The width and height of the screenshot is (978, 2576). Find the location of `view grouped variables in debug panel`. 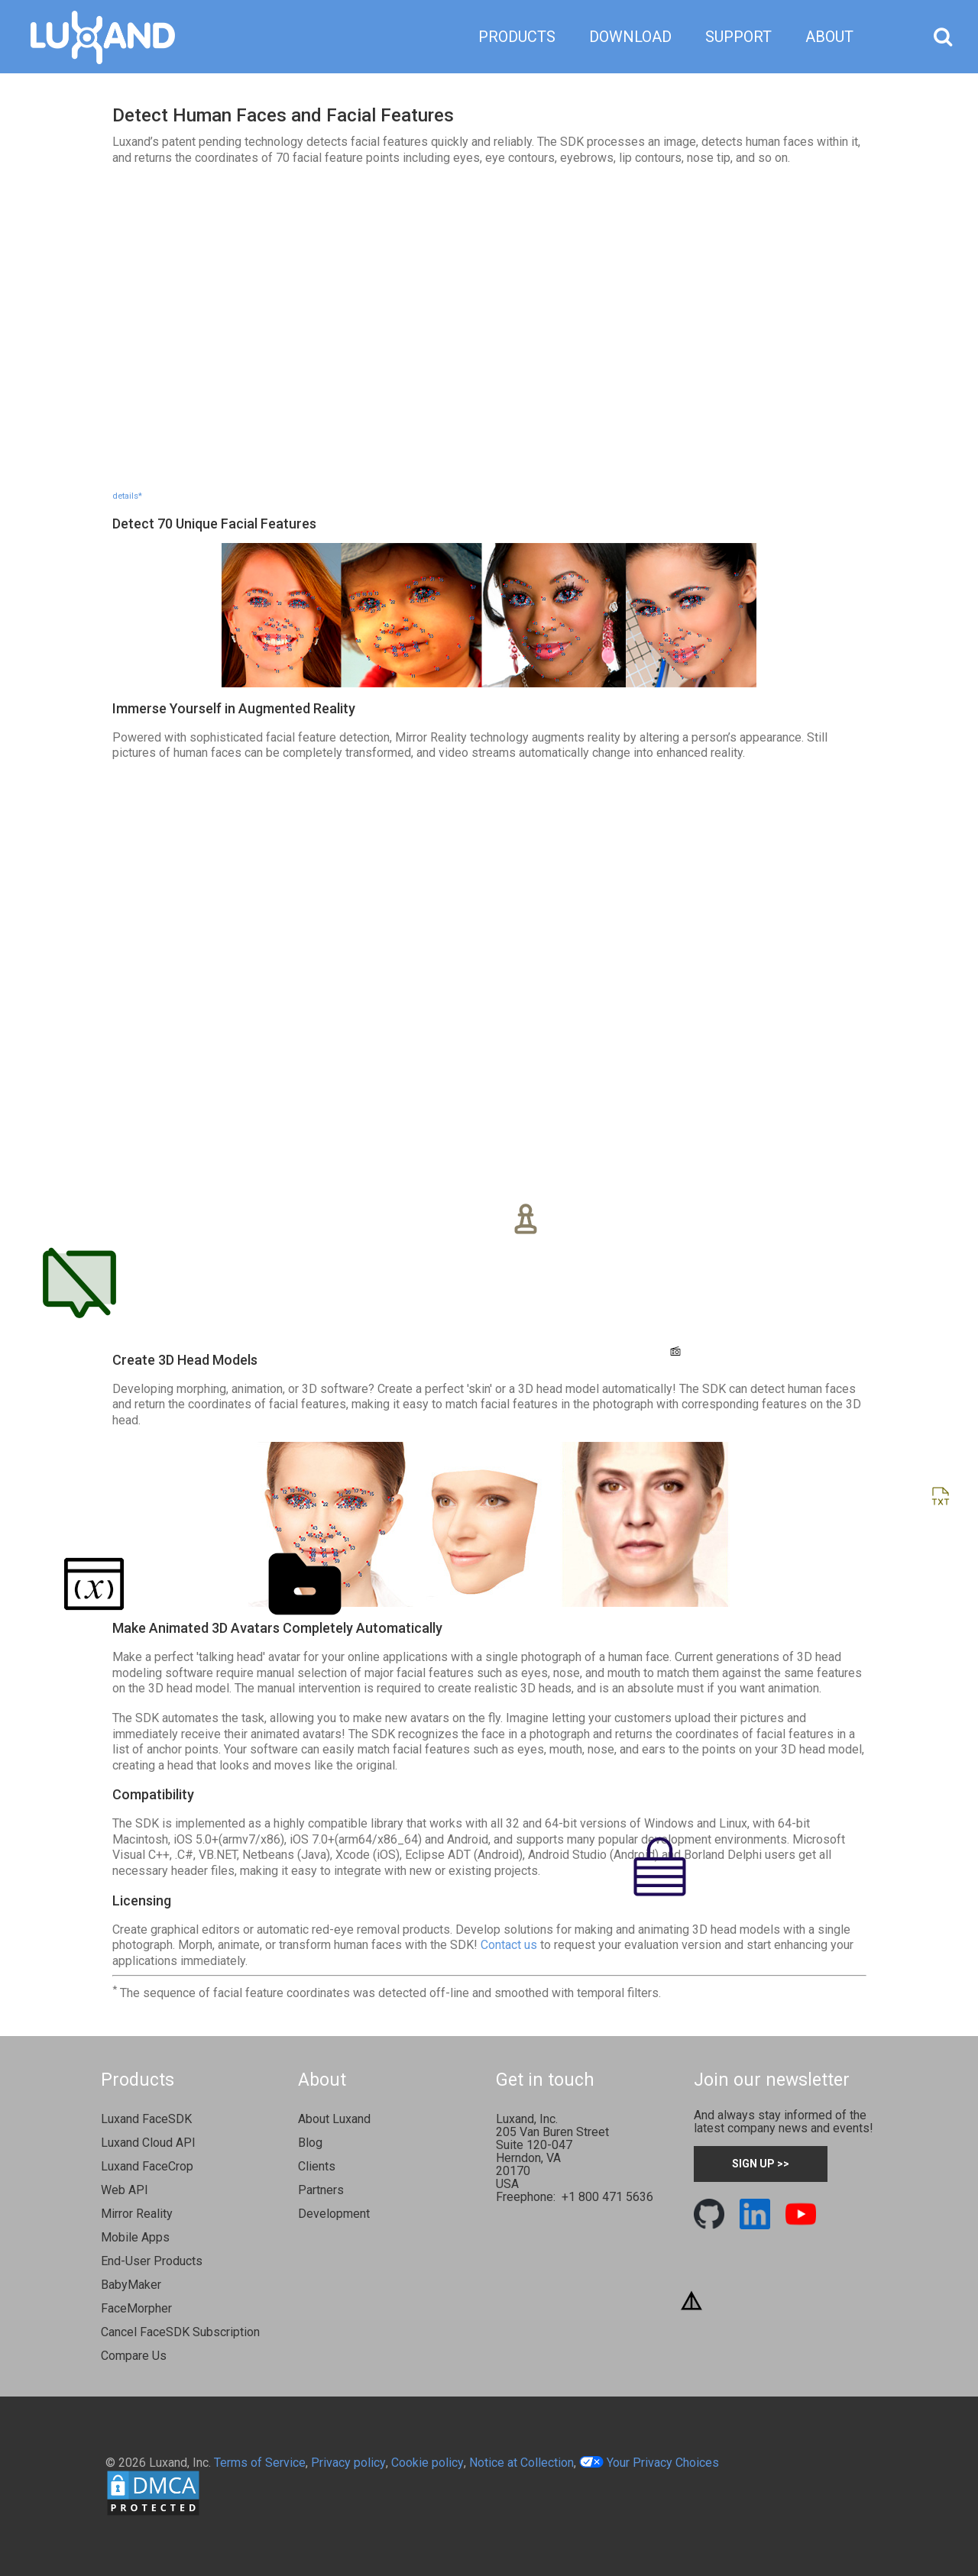

view grouped variables in debug panel is located at coordinates (94, 1584).